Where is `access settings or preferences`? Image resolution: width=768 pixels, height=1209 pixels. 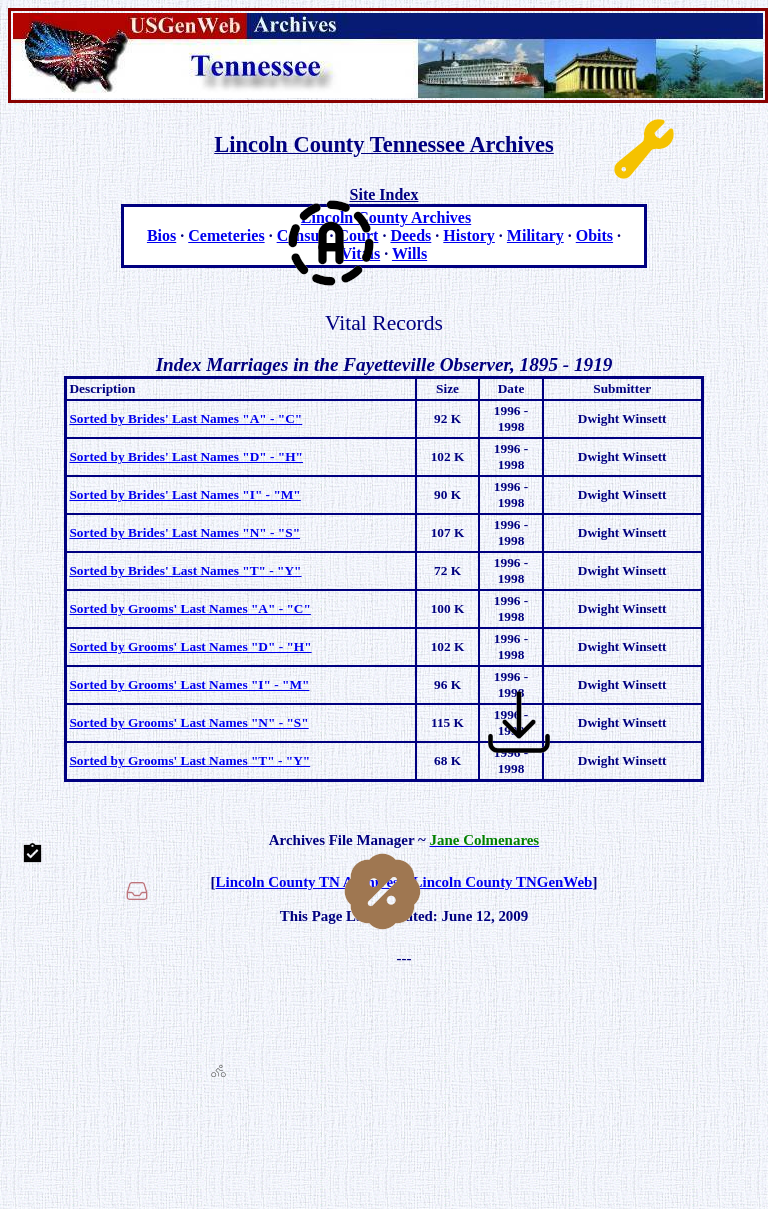
access settings or preferences is located at coordinates (644, 149).